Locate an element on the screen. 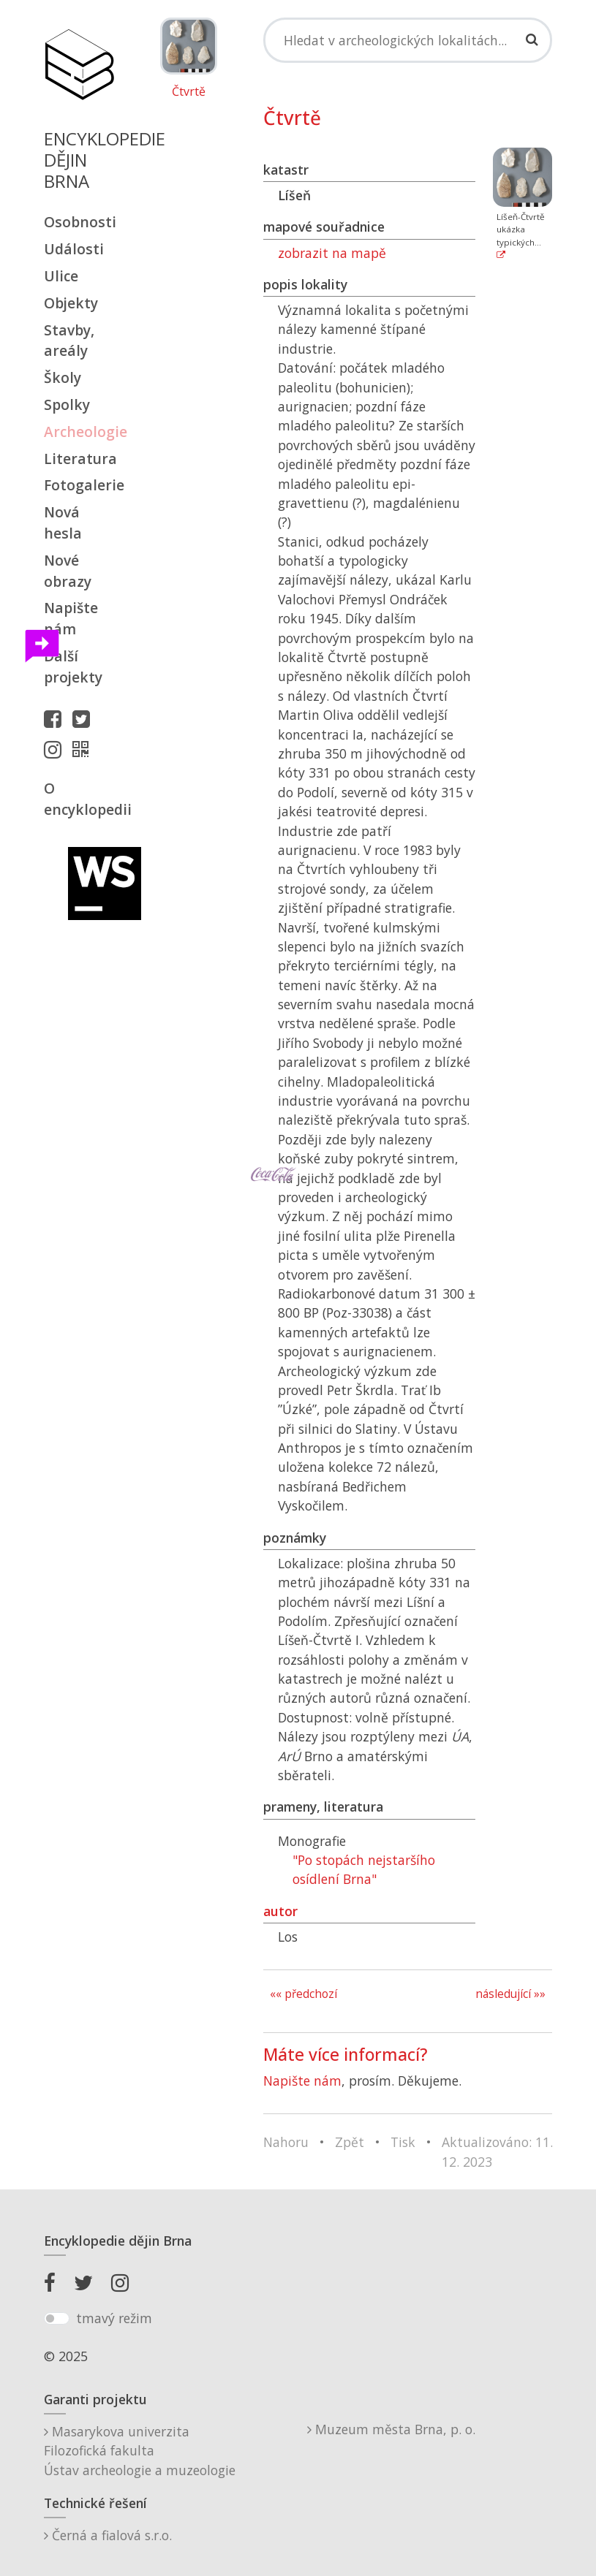 The height and width of the screenshot is (2576, 596). forward a chat message is located at coordinates (42, 645).